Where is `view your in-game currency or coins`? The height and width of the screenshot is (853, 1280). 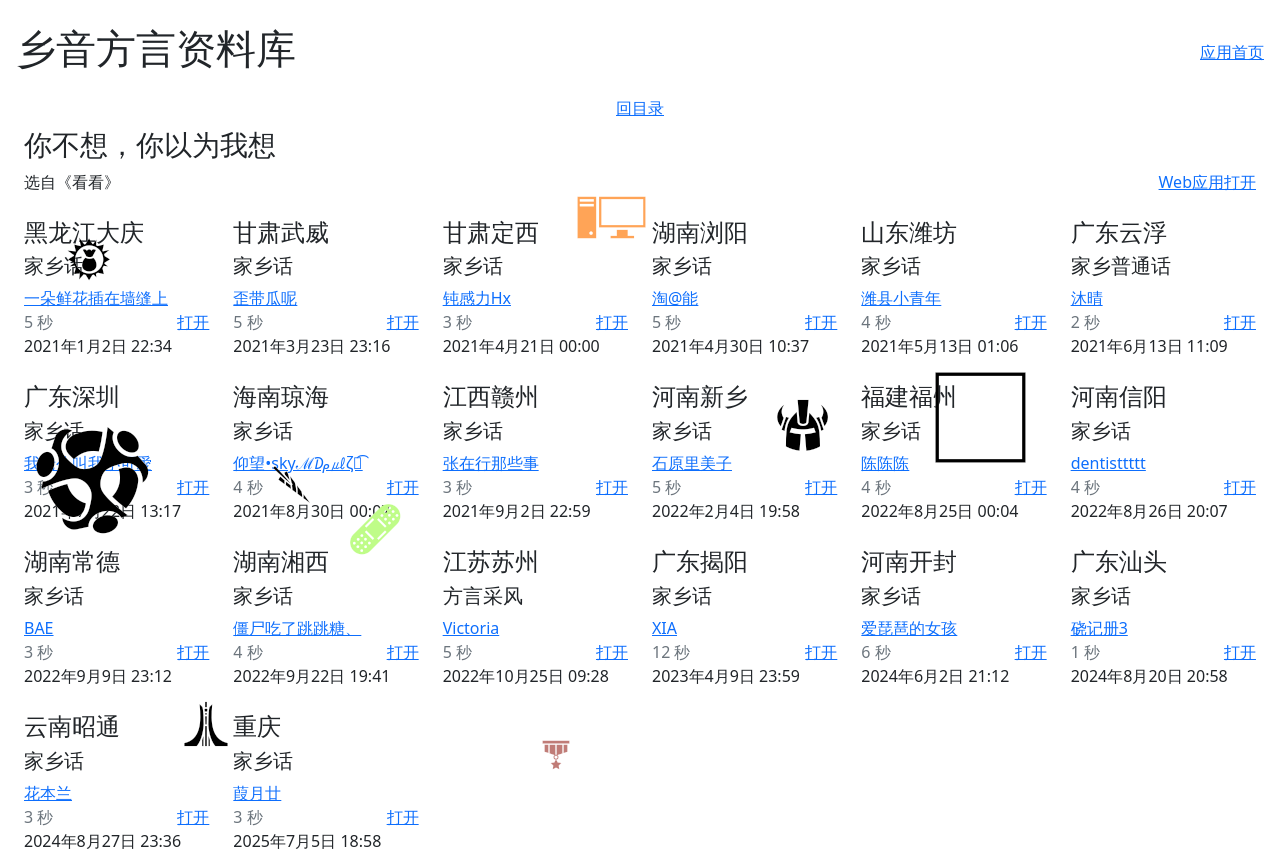 view your in-game currency or coins is located at coordinates (88, 258).